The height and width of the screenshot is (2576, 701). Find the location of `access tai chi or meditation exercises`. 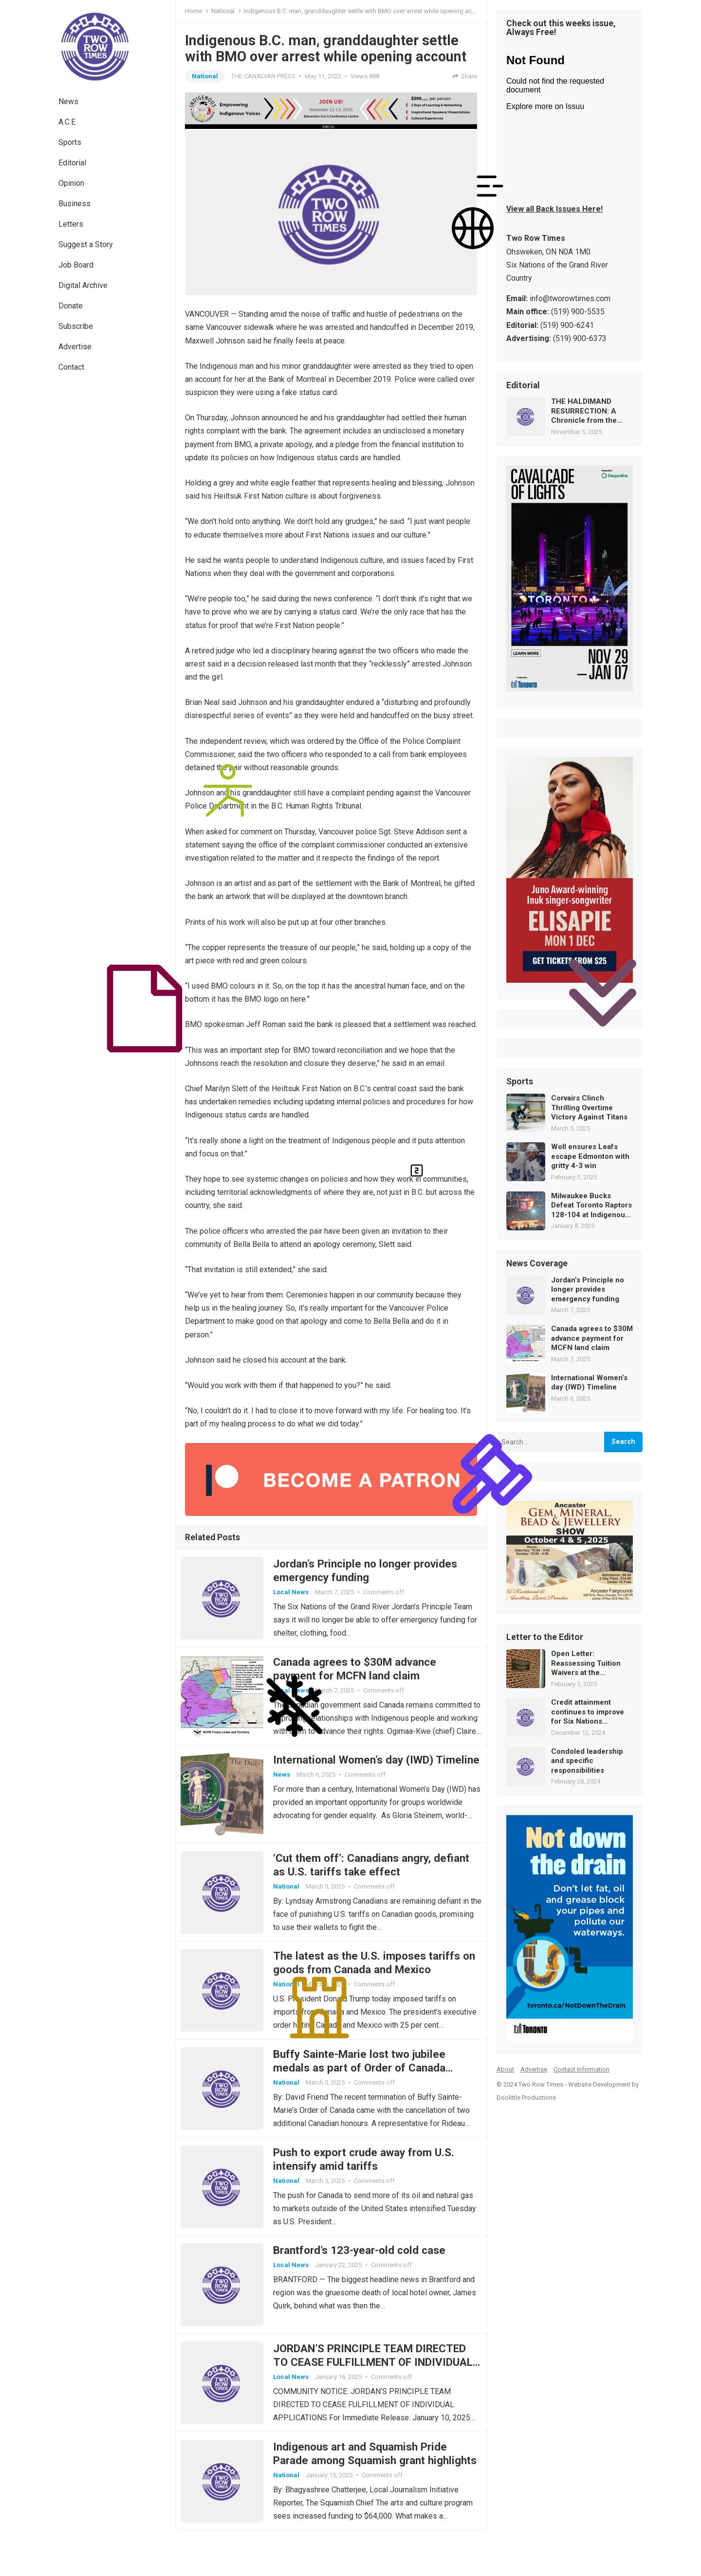

access tai chi or meditation exercises is located at coordinates (228, 793).